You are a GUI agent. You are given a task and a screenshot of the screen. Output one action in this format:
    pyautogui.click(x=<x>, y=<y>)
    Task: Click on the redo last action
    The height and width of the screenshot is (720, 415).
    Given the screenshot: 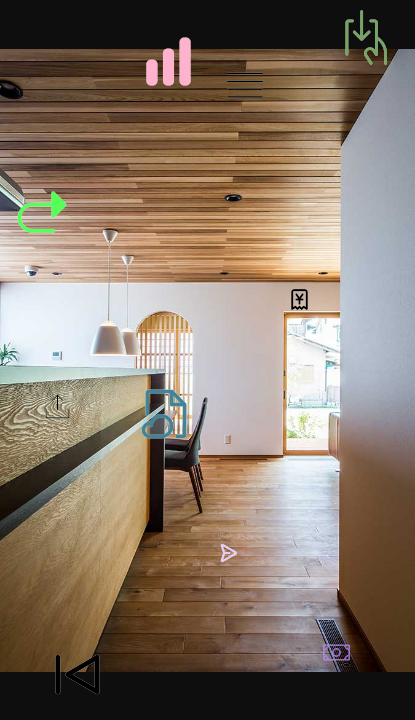 What is the action you would take?
    pyautogui.click(x=42, y=214)
    